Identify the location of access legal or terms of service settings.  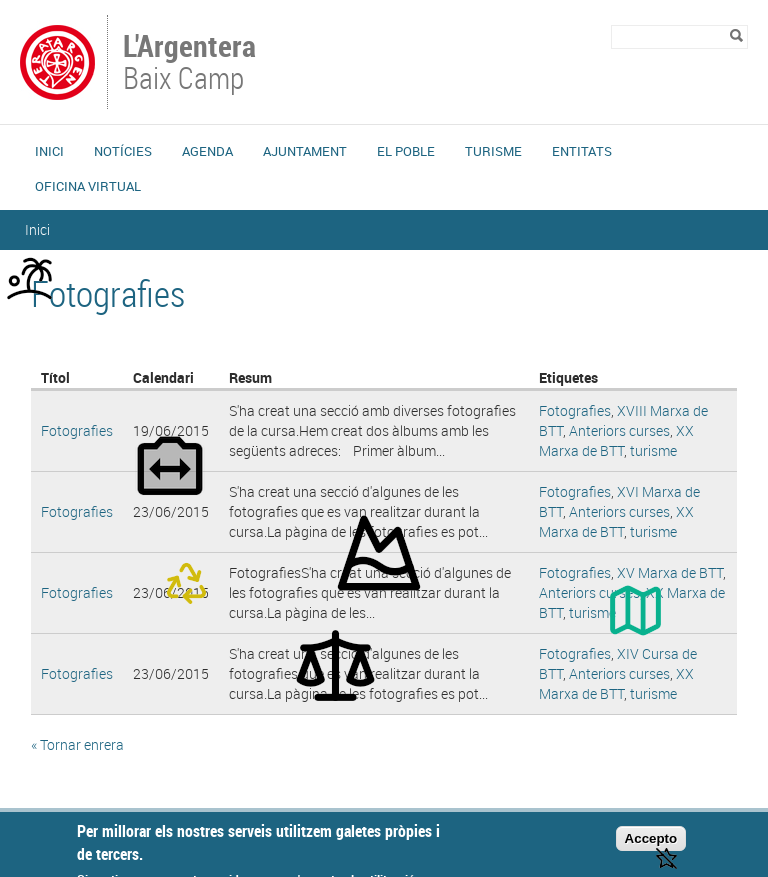
(335, 665).